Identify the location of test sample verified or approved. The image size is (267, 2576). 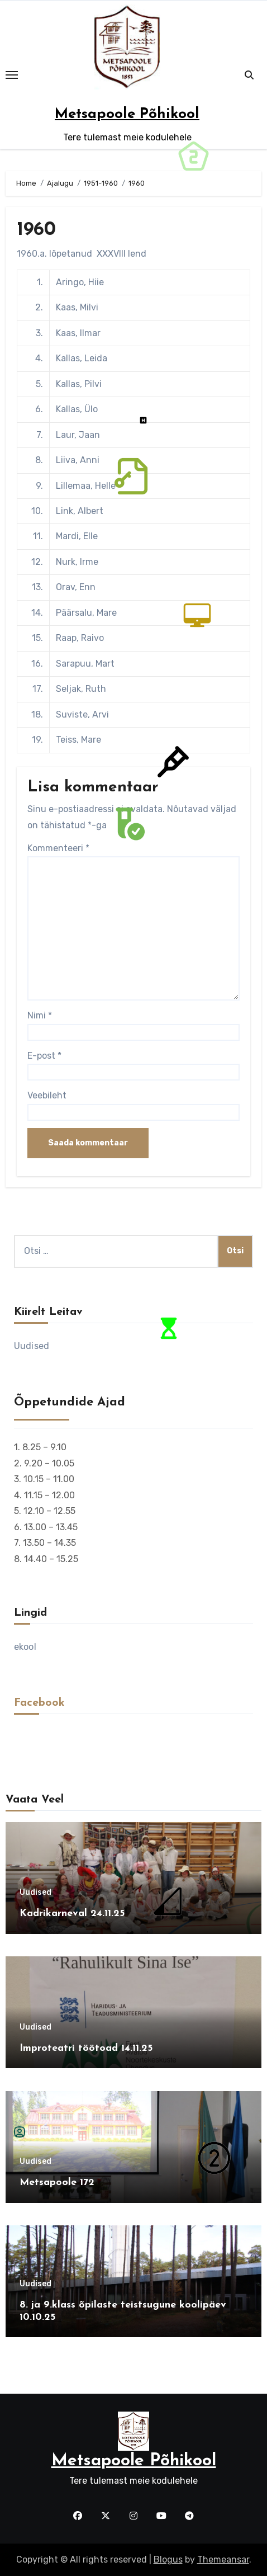
(129, 823).